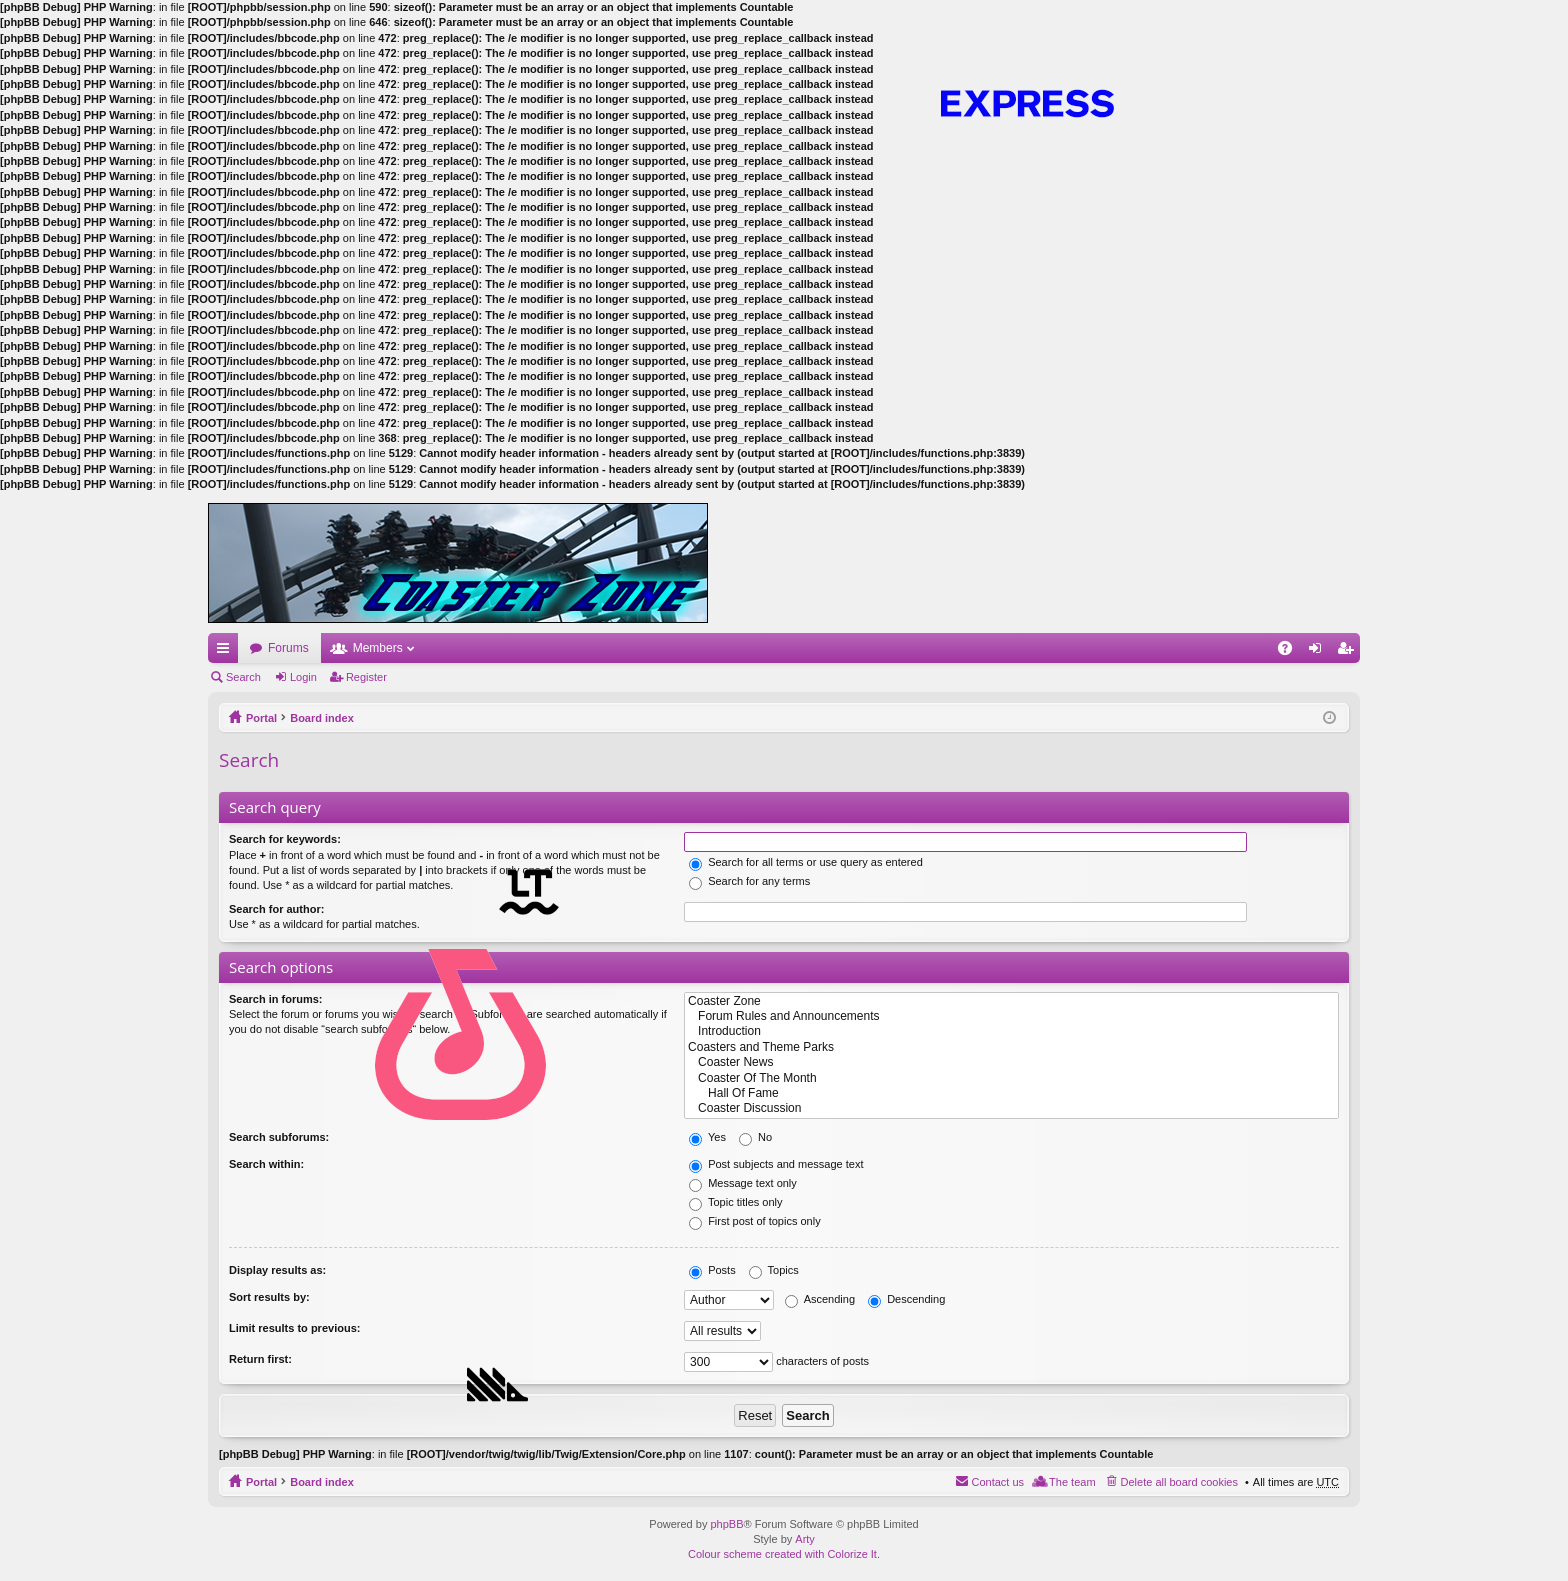 The width and height of the screenshot is (1568, 1581). Describe the element at coordinates (1027, 103) in the screenshot. I see `visit the Express clothing retailer website` at that location.